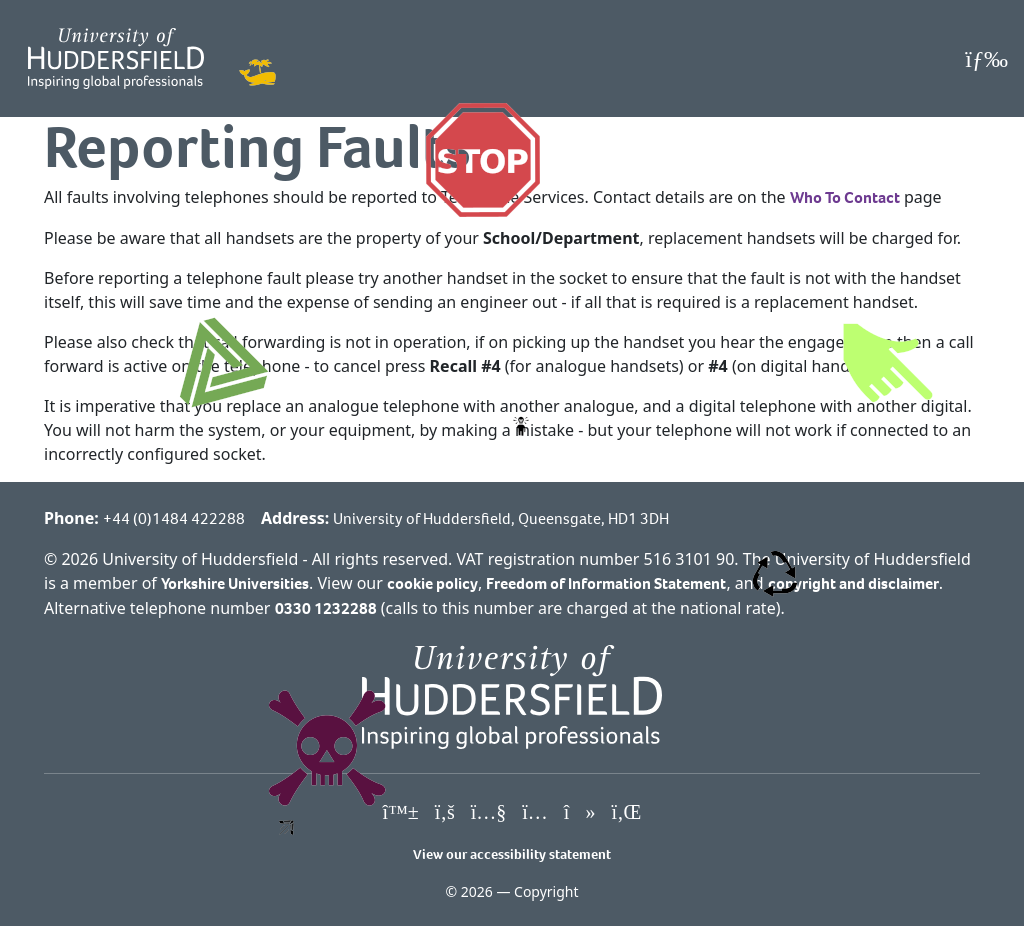  I want to click on recycle or dispose of item responsibly, so click(775, 574).